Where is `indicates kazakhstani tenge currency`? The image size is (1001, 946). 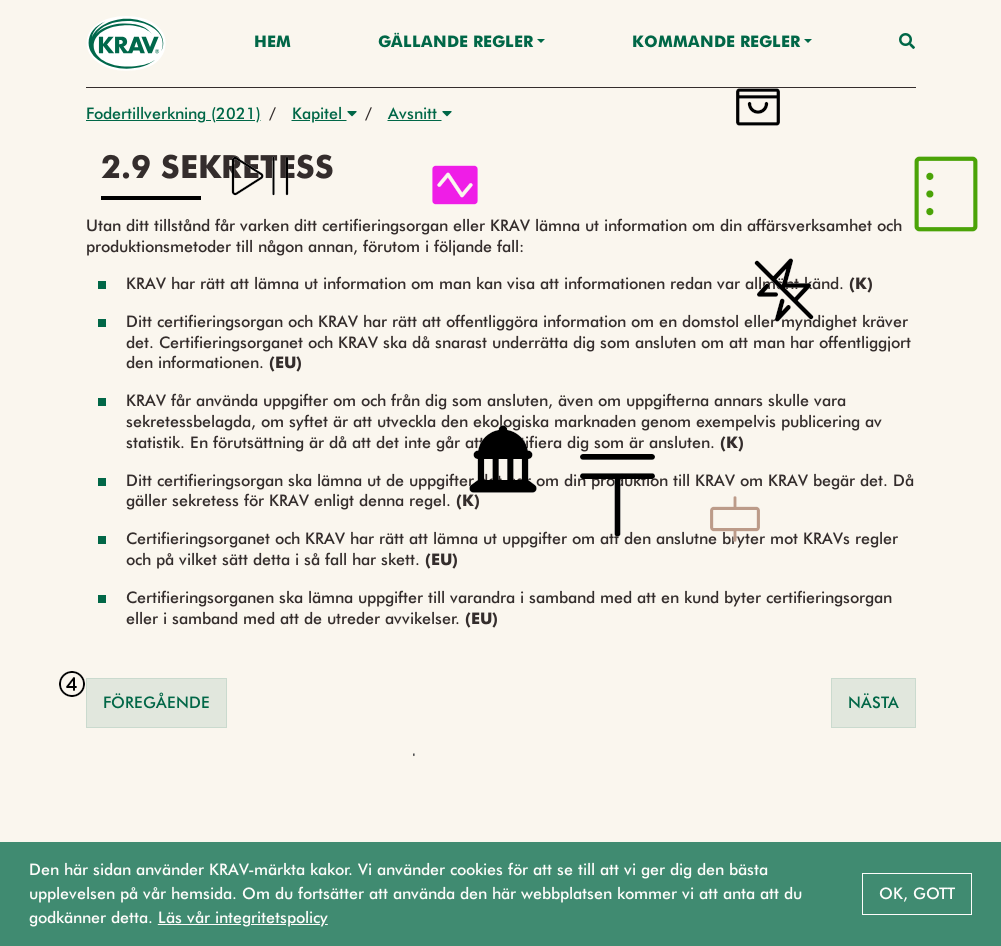
indicates kazakhstani tenge currency is located at coordinates (617, 491).